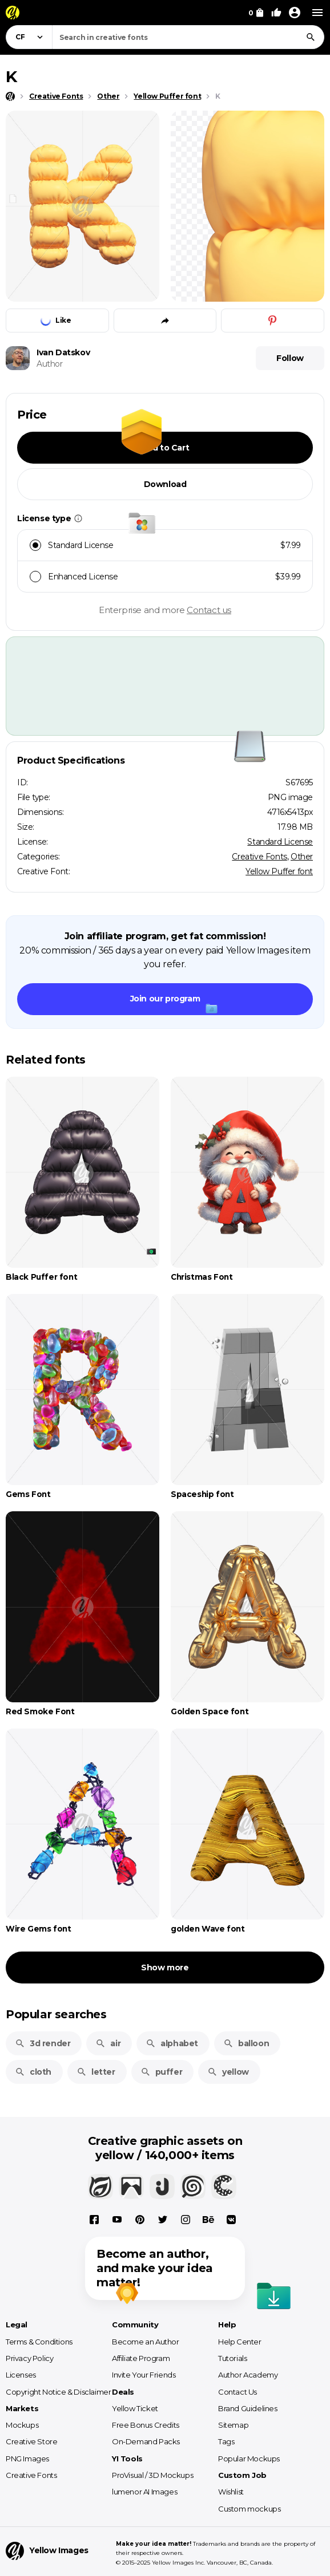  I want to click on open Affinity Photo project folder, so click(211, 1008).